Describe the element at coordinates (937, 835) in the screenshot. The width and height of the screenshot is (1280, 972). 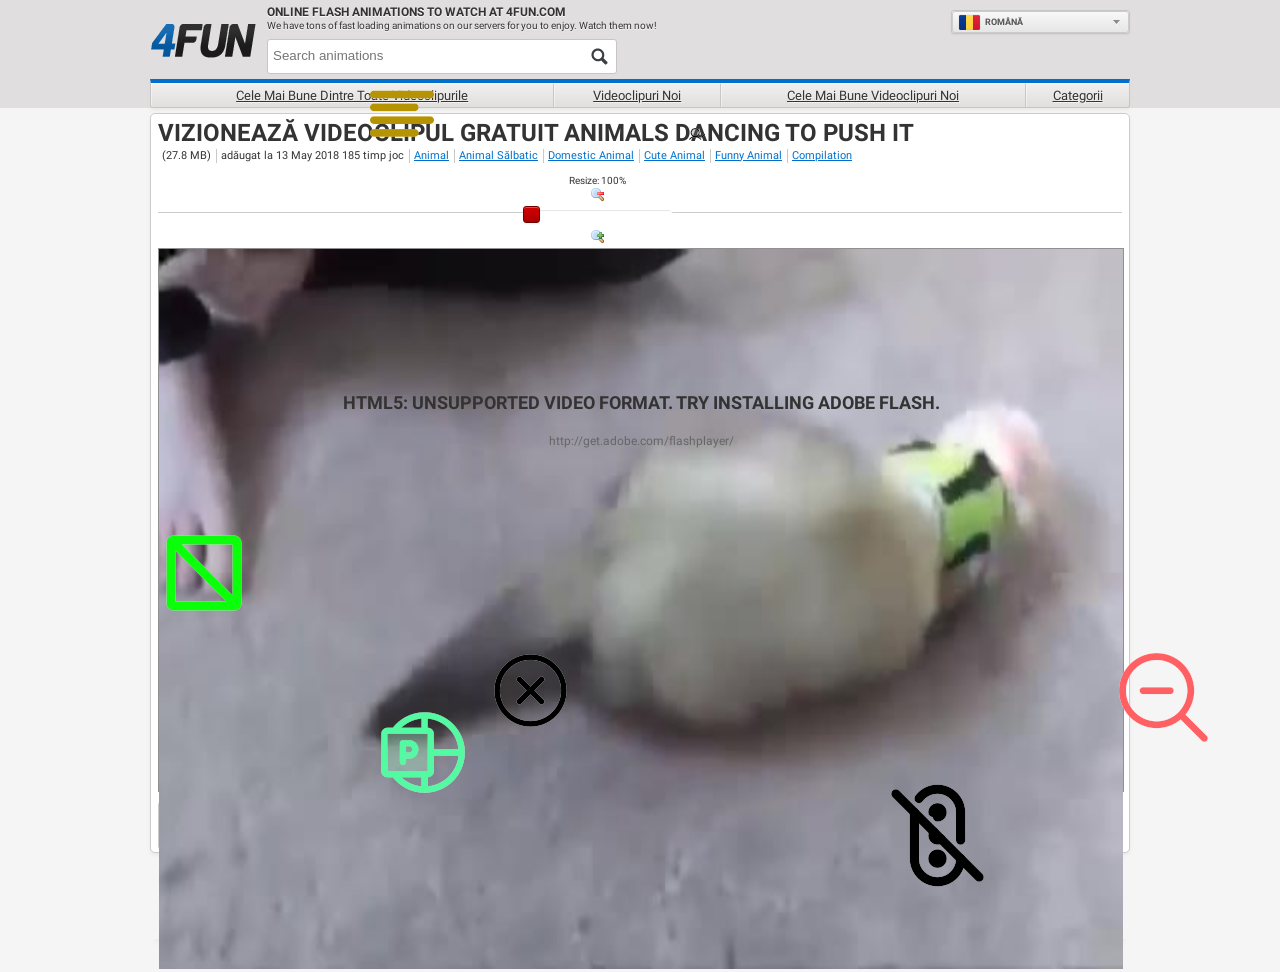
I see `traffic light system disabled or offline` at that location.